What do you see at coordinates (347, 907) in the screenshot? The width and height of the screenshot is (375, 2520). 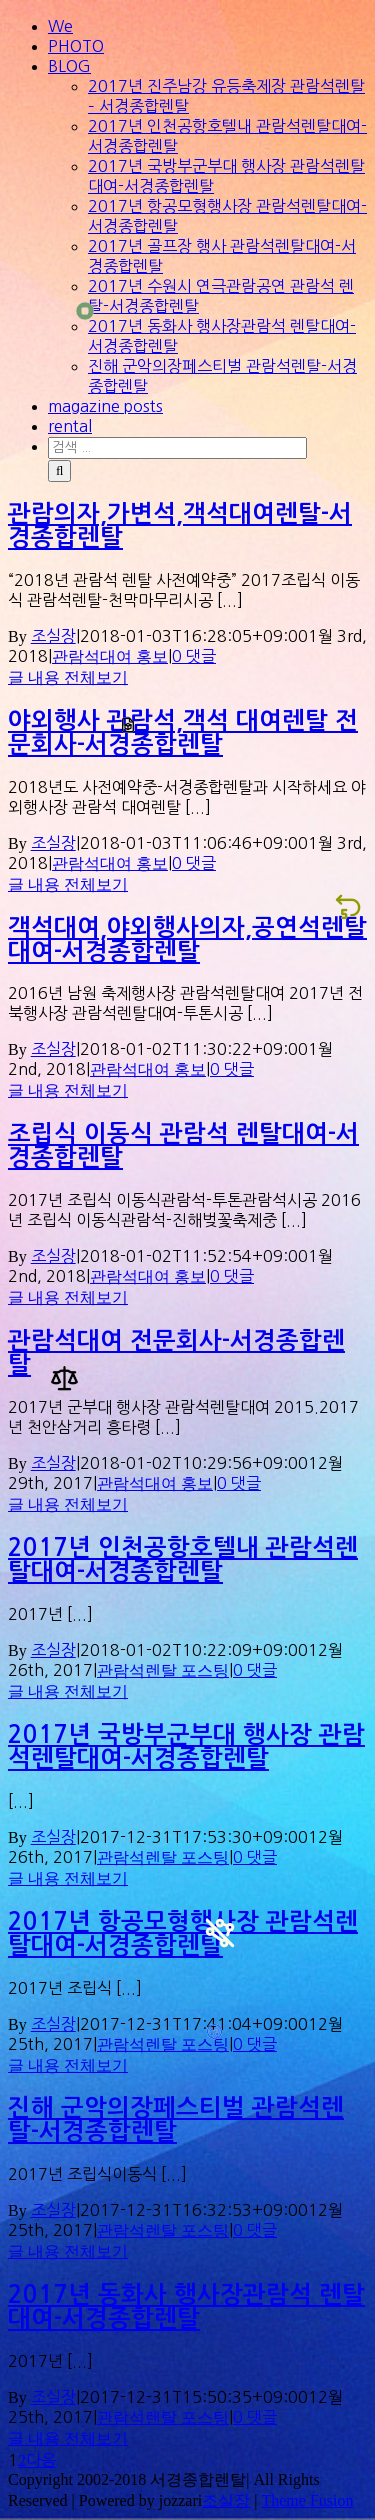 I see `rewind media by 5 seconds` at bounding box center [347, 907].